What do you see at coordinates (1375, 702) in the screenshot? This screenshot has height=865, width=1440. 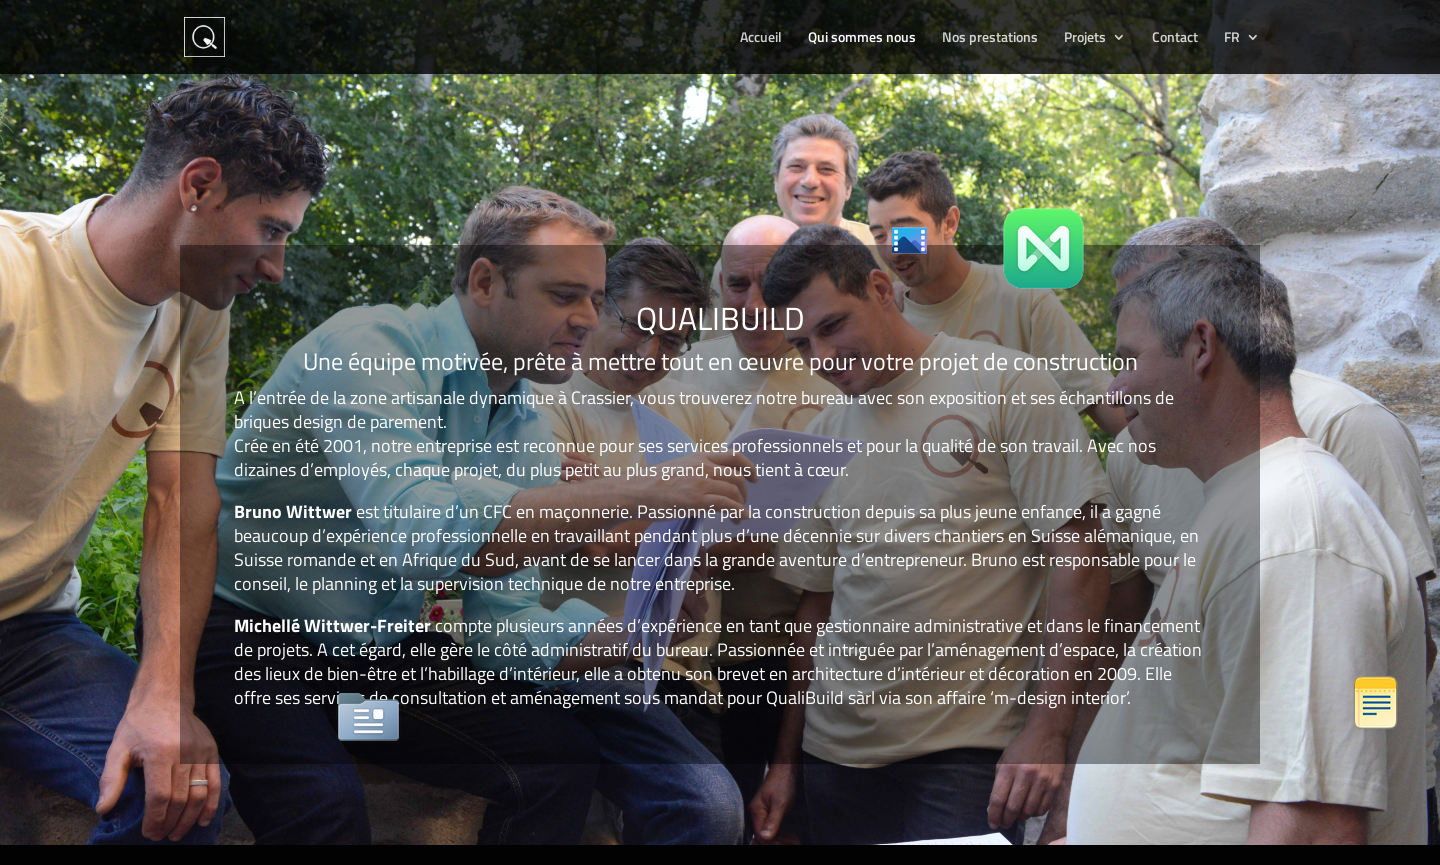 I see `open the notes application` at bounding box center [1375, 702].